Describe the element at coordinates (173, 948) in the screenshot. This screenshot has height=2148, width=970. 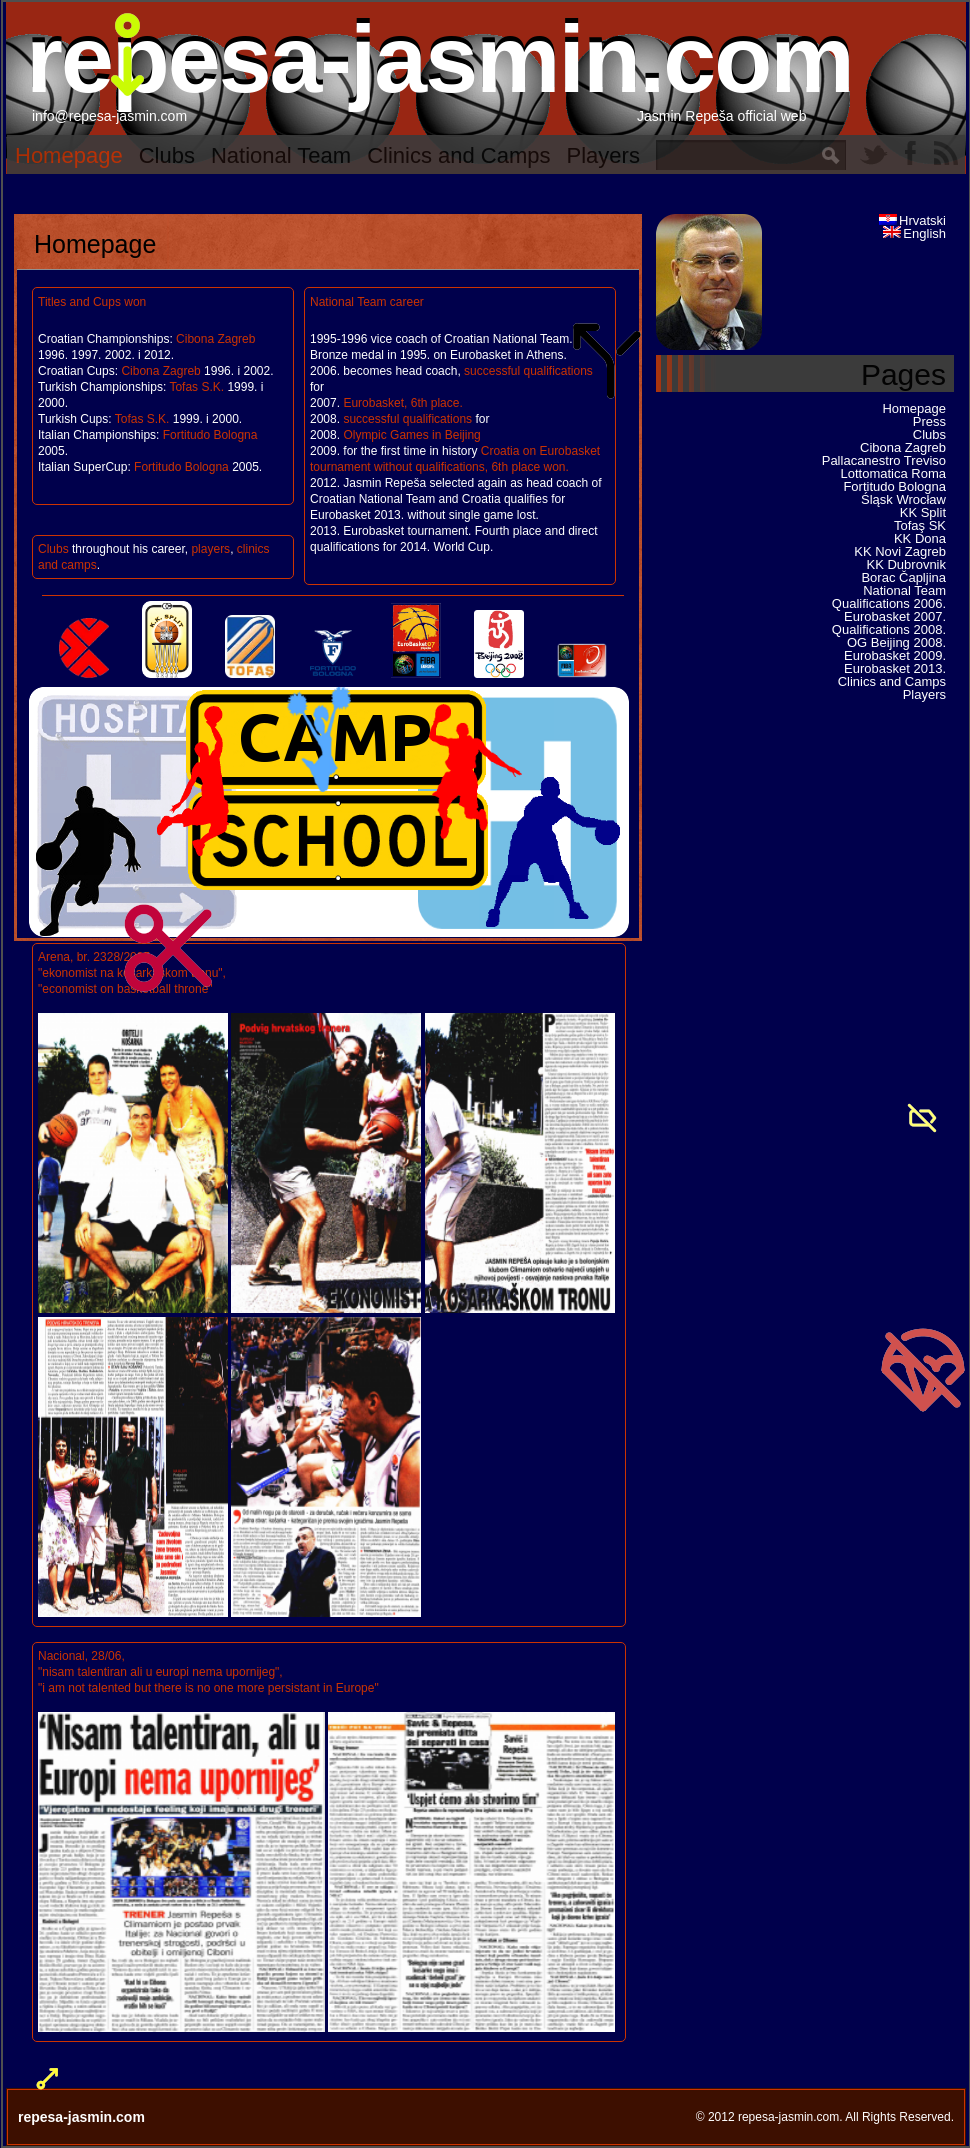
I see `cut selected content` at that location.